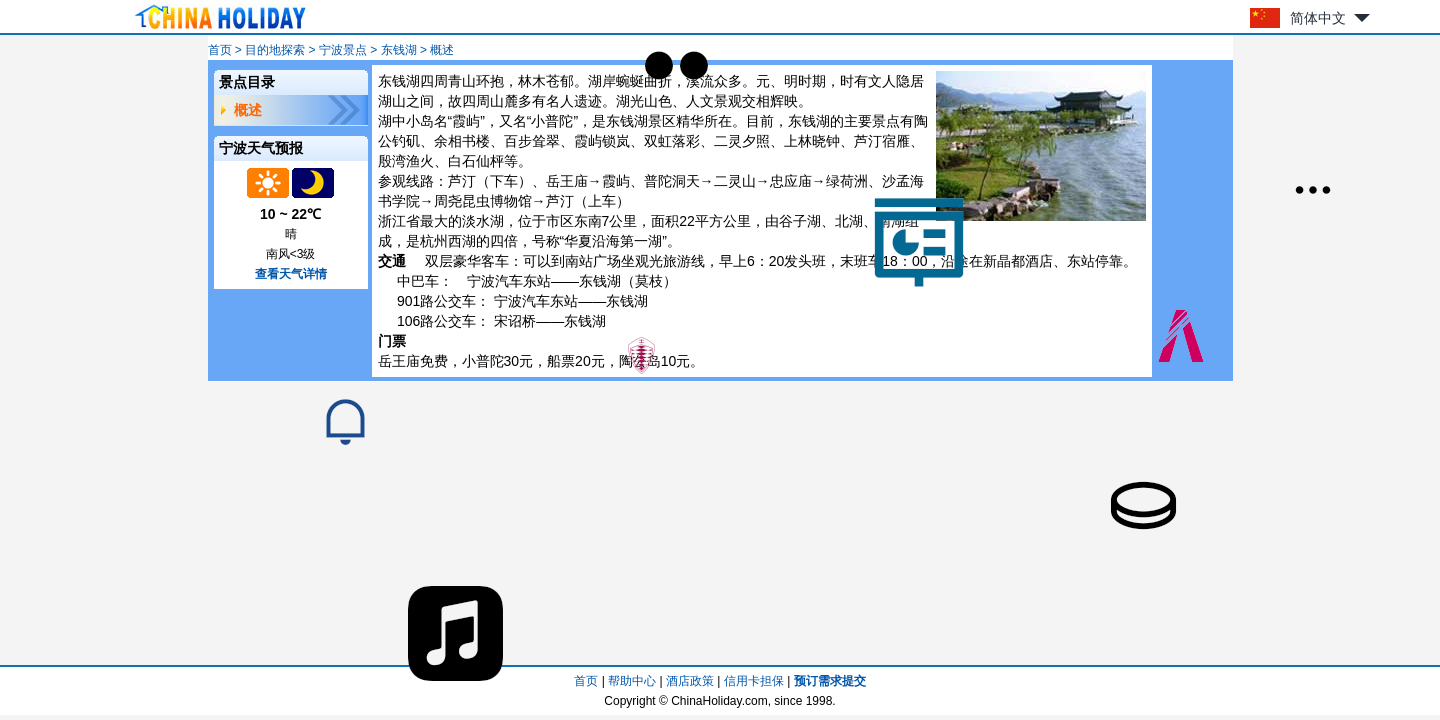 This screenshot has height=720, width=1440. What do you see at coordinates (919, 238) in the screenshot?
I see `start a presentation slideshow` at bounding box center [919, 238].